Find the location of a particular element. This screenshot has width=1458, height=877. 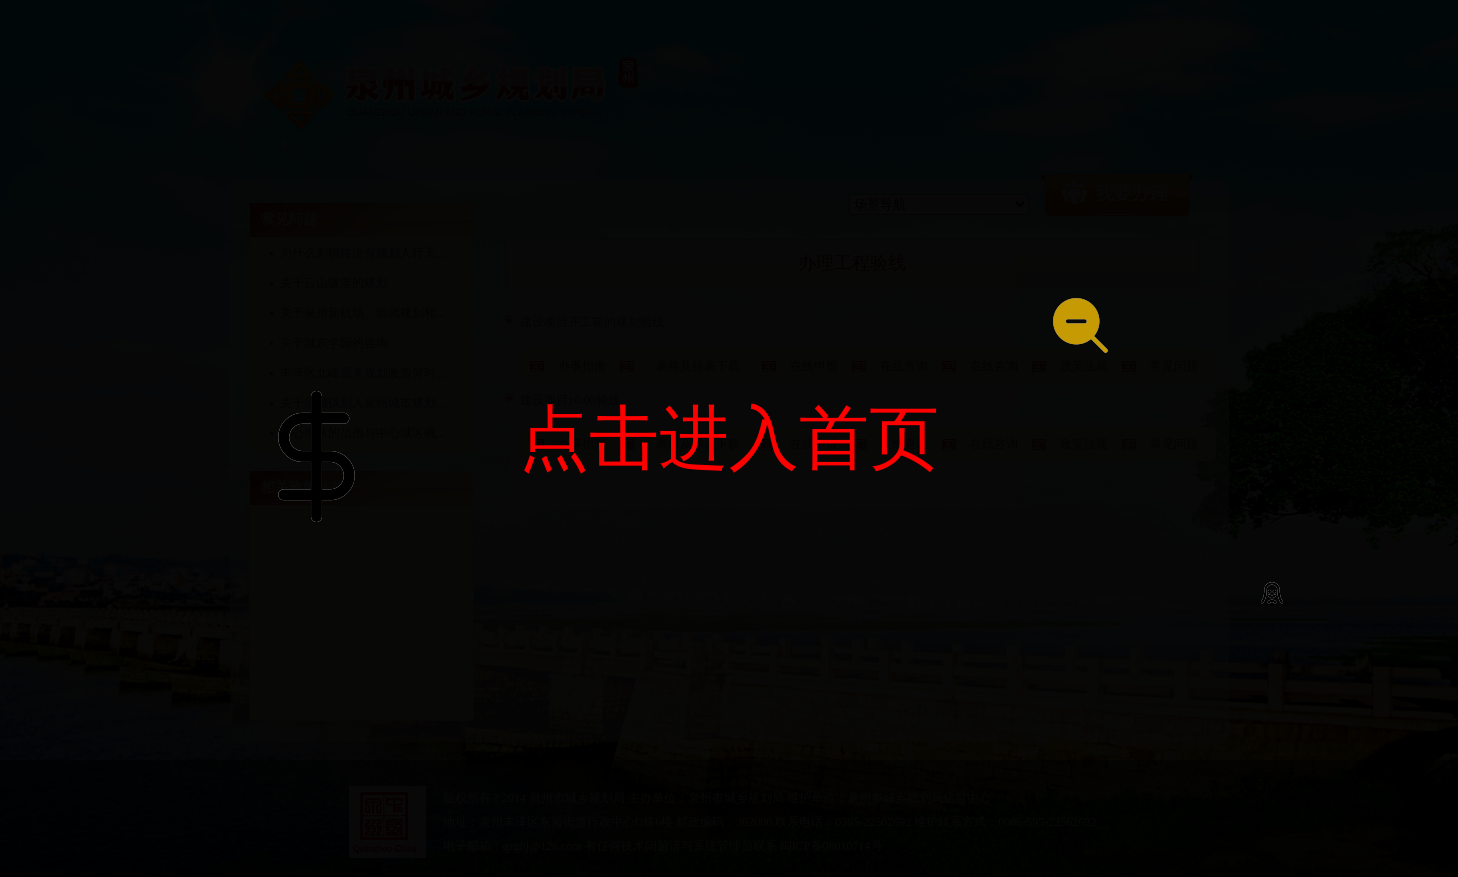

view payment or pricing details is located at coordinates (316, 456).